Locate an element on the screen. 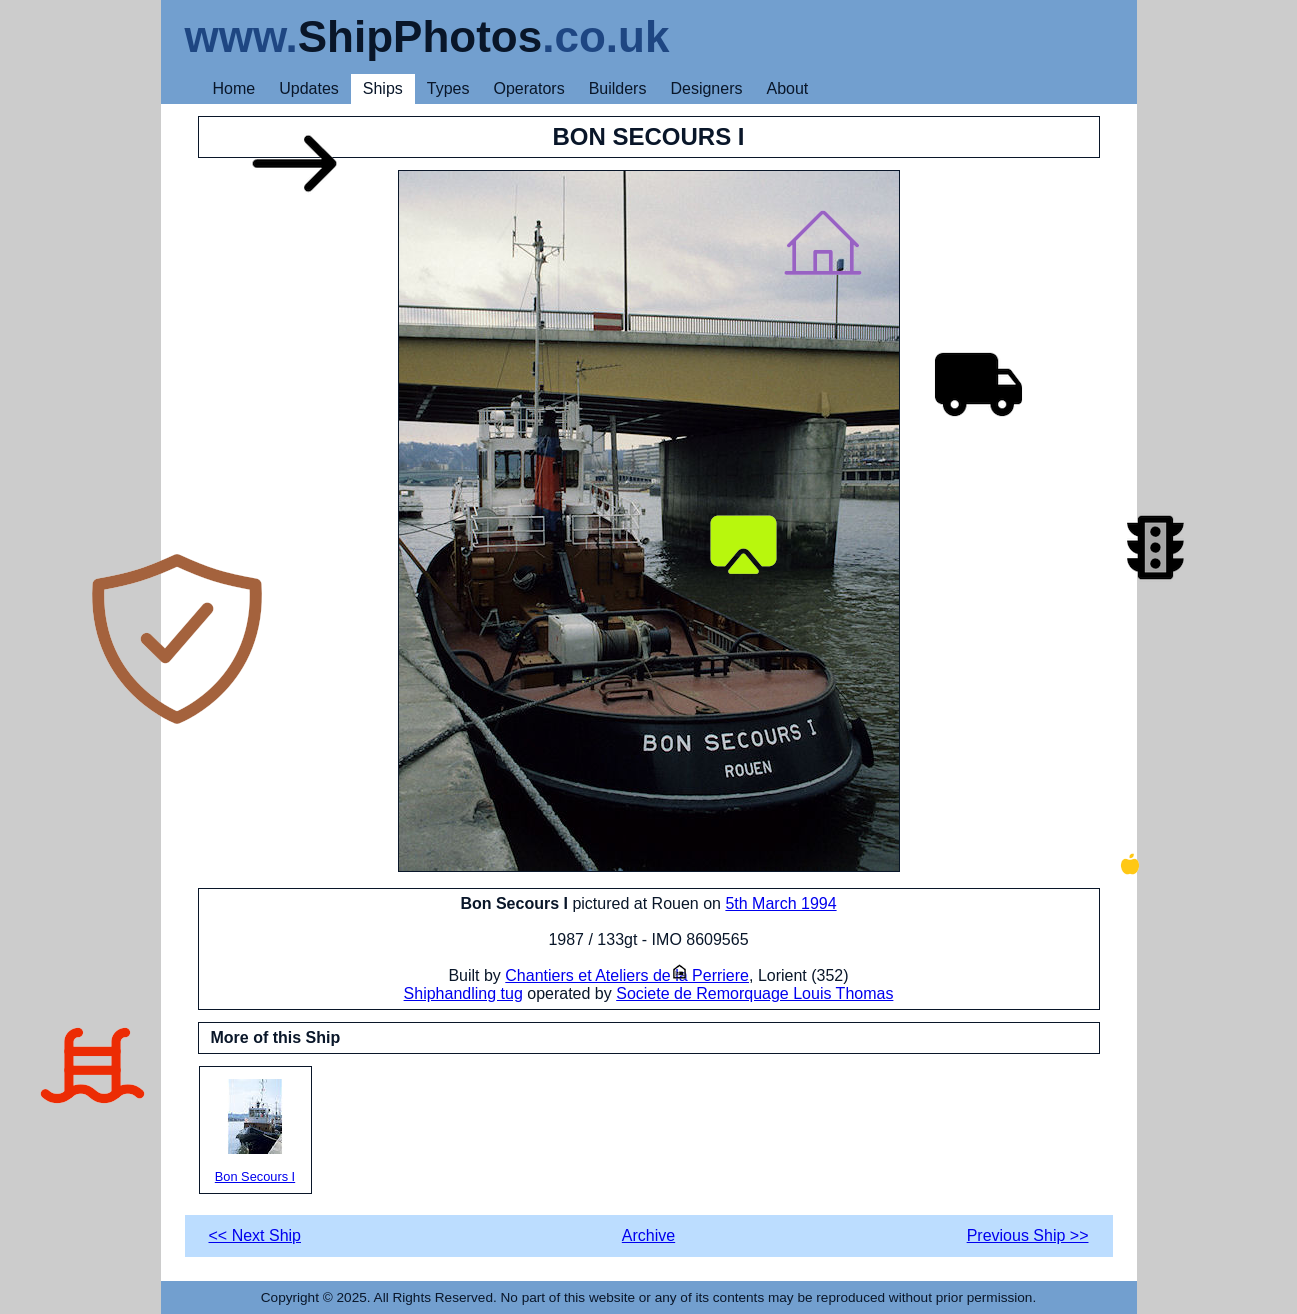 The height and width of the screenshot is (1314, 1297). find nearby overnight shelters or accommodations is located at coordinates (679, 971).